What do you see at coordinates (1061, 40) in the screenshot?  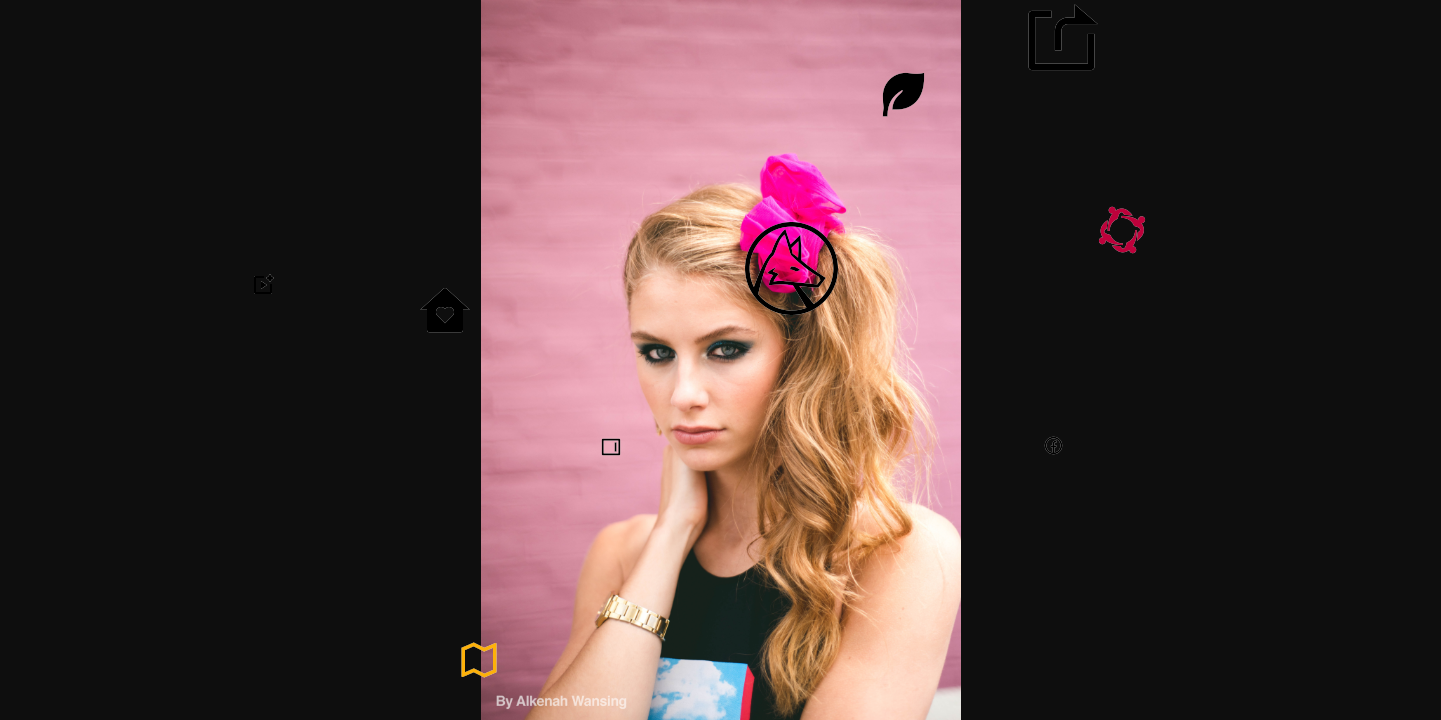 I see `share content to another app or platform` at bounding box center [1061, 40].